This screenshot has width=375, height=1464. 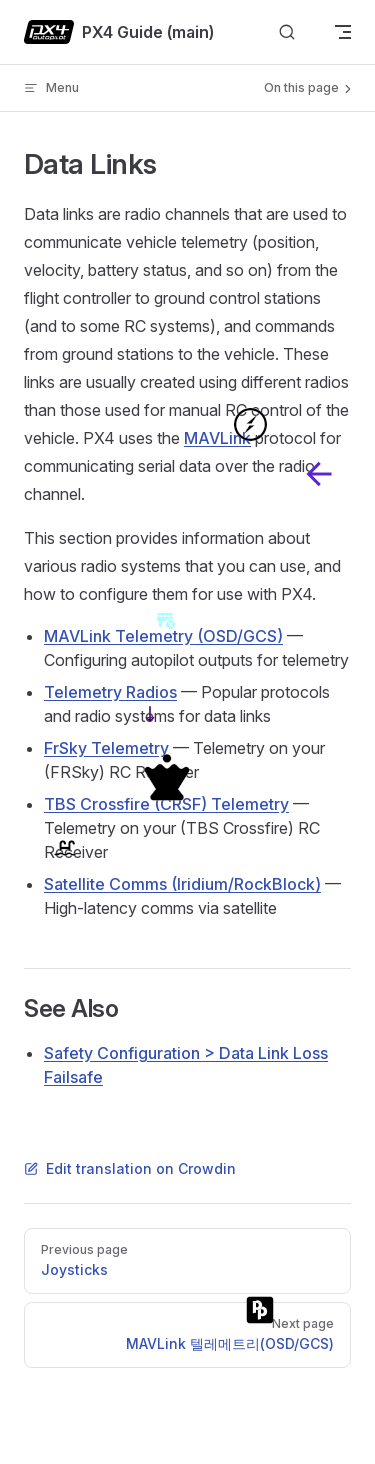 I want to click on chess queen piece indicator, so click(x=167, y=778).